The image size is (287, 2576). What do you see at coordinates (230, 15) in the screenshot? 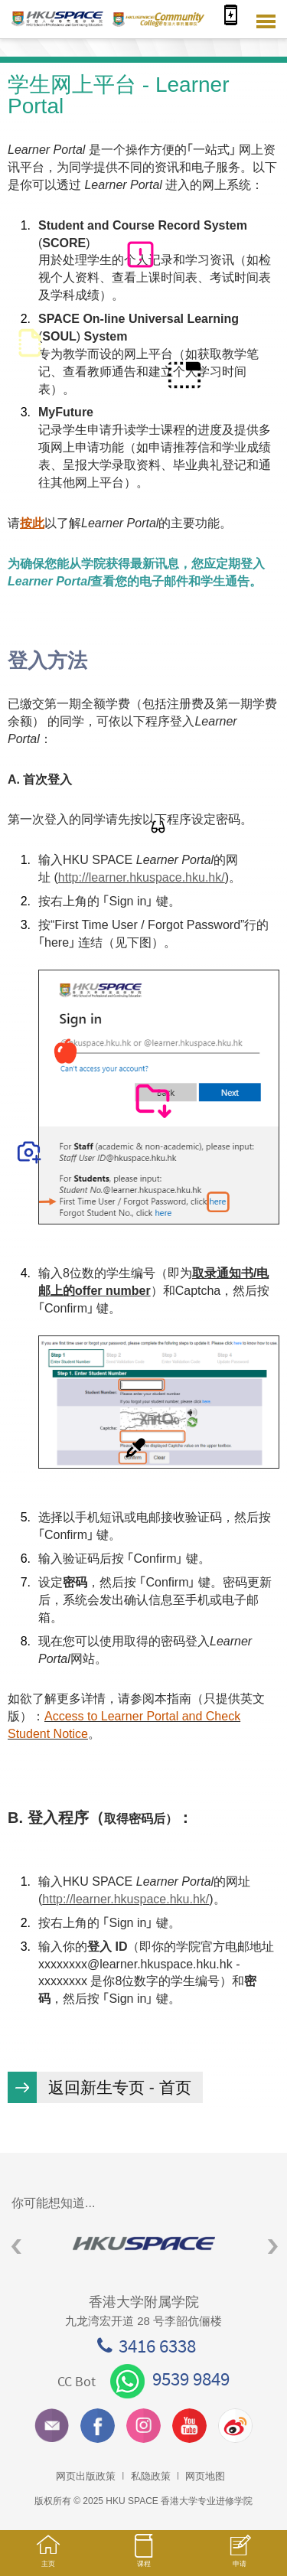
I see `find nearby electric vehicle charging stations` at bounding box center [230, 15].